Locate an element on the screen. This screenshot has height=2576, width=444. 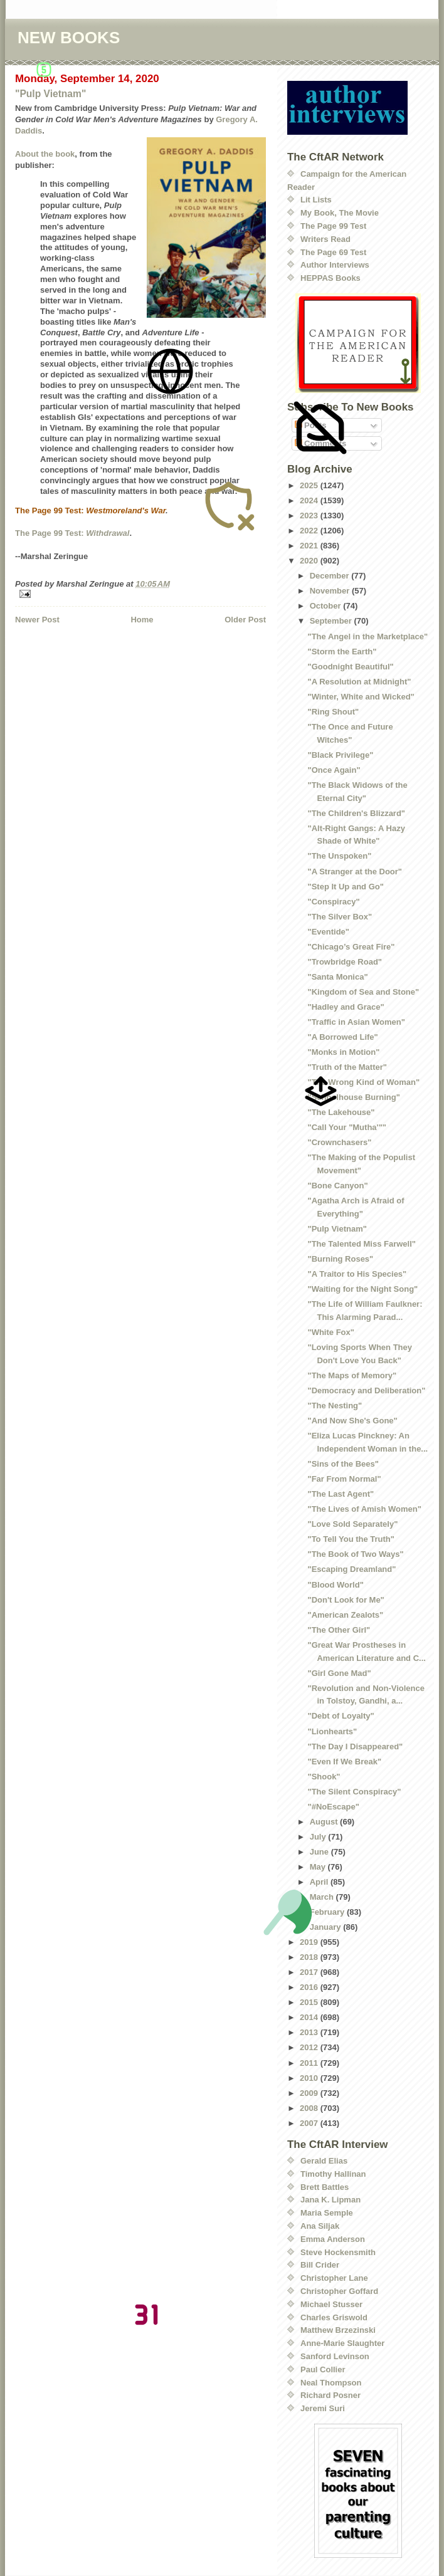
discord bug hunter badge indicating a user who finds and reports bugs is located at coordinates (288, 1912).